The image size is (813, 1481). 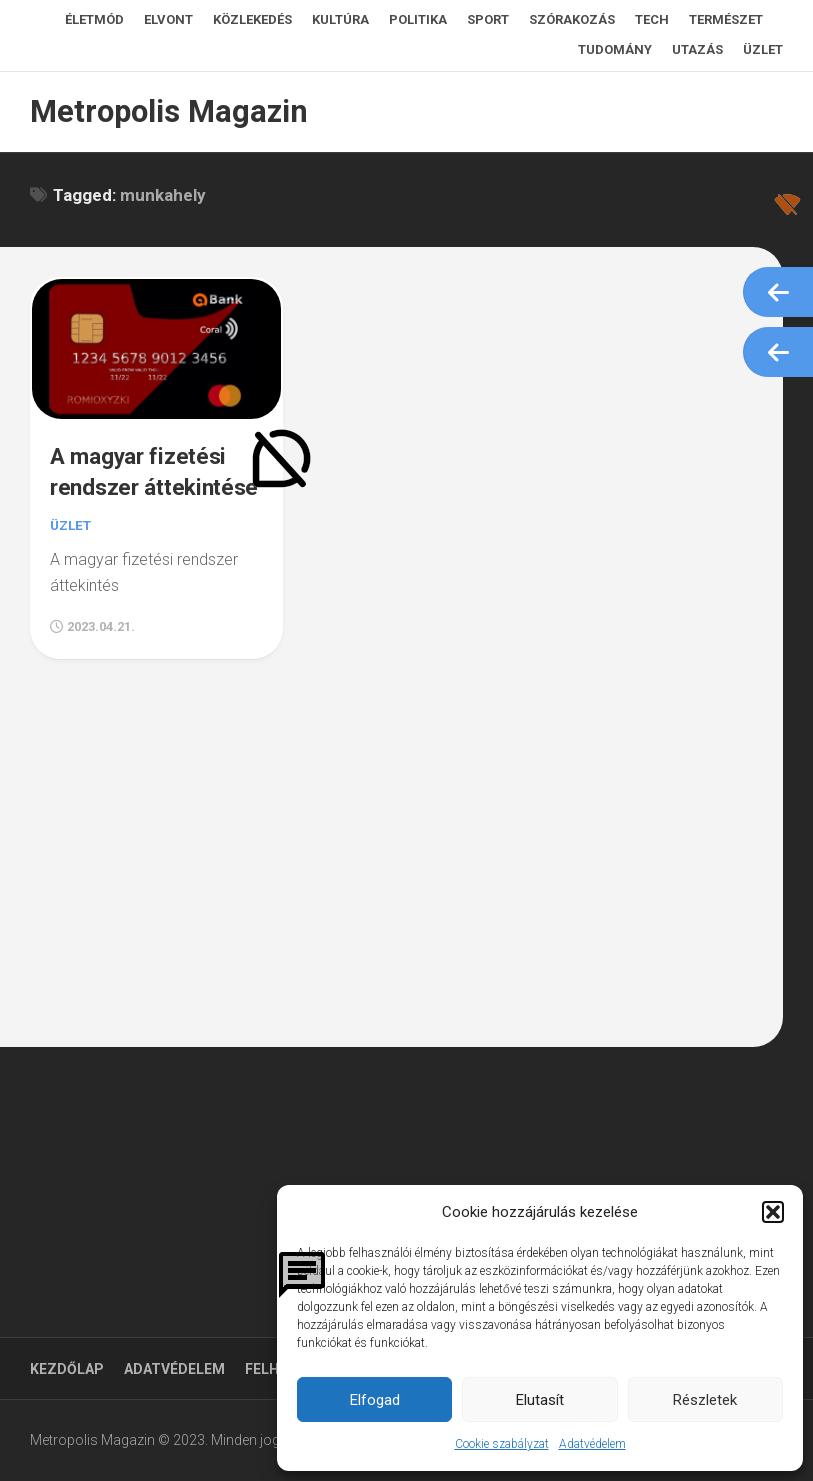 I want to click on indicates no wifi connection available, so click(x=787, y=204).